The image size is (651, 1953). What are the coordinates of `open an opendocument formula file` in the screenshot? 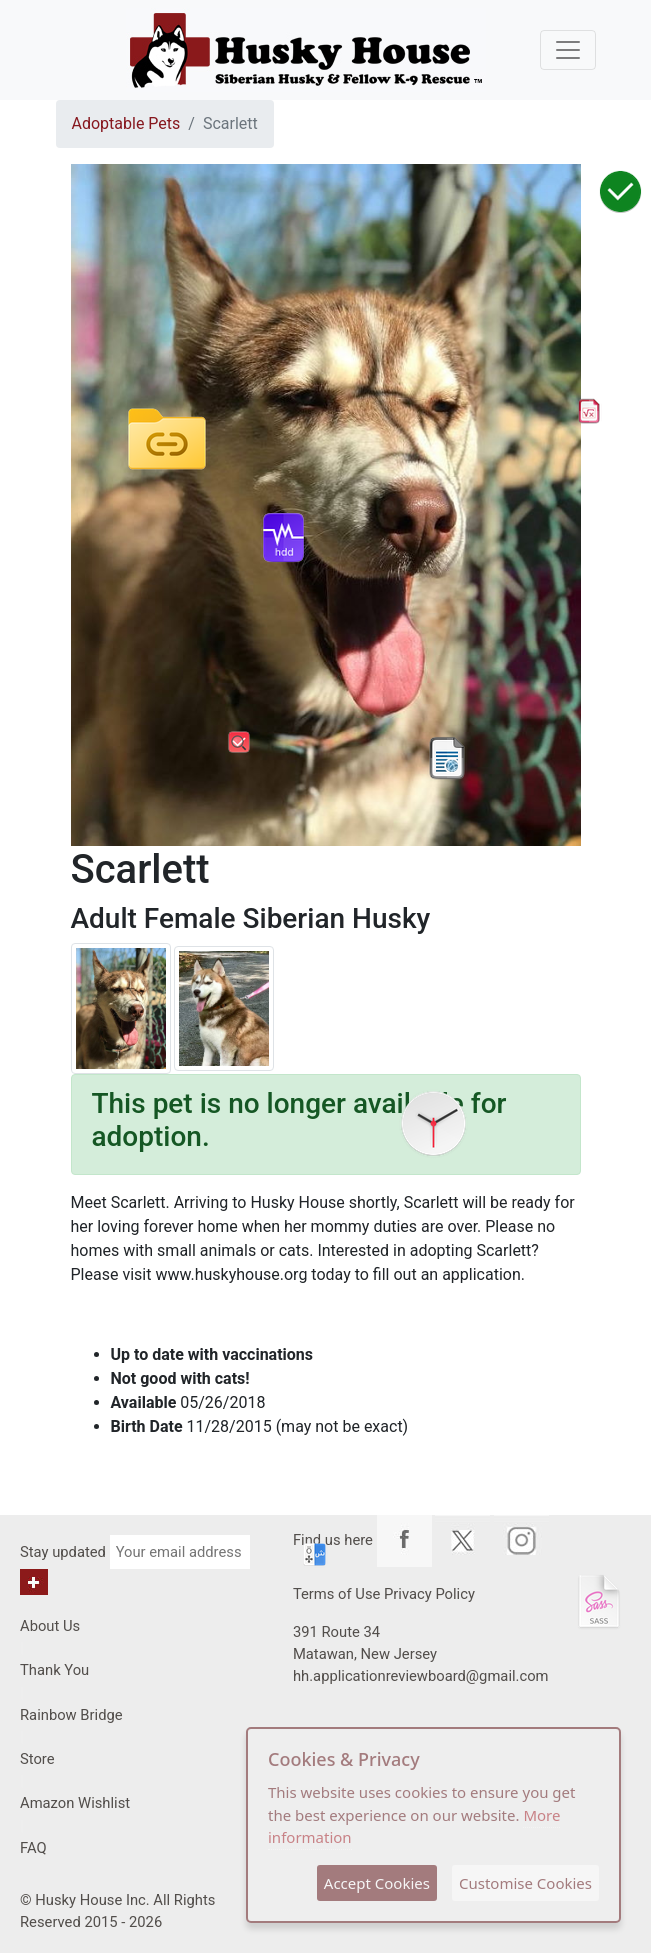 It's located at (589, 411).